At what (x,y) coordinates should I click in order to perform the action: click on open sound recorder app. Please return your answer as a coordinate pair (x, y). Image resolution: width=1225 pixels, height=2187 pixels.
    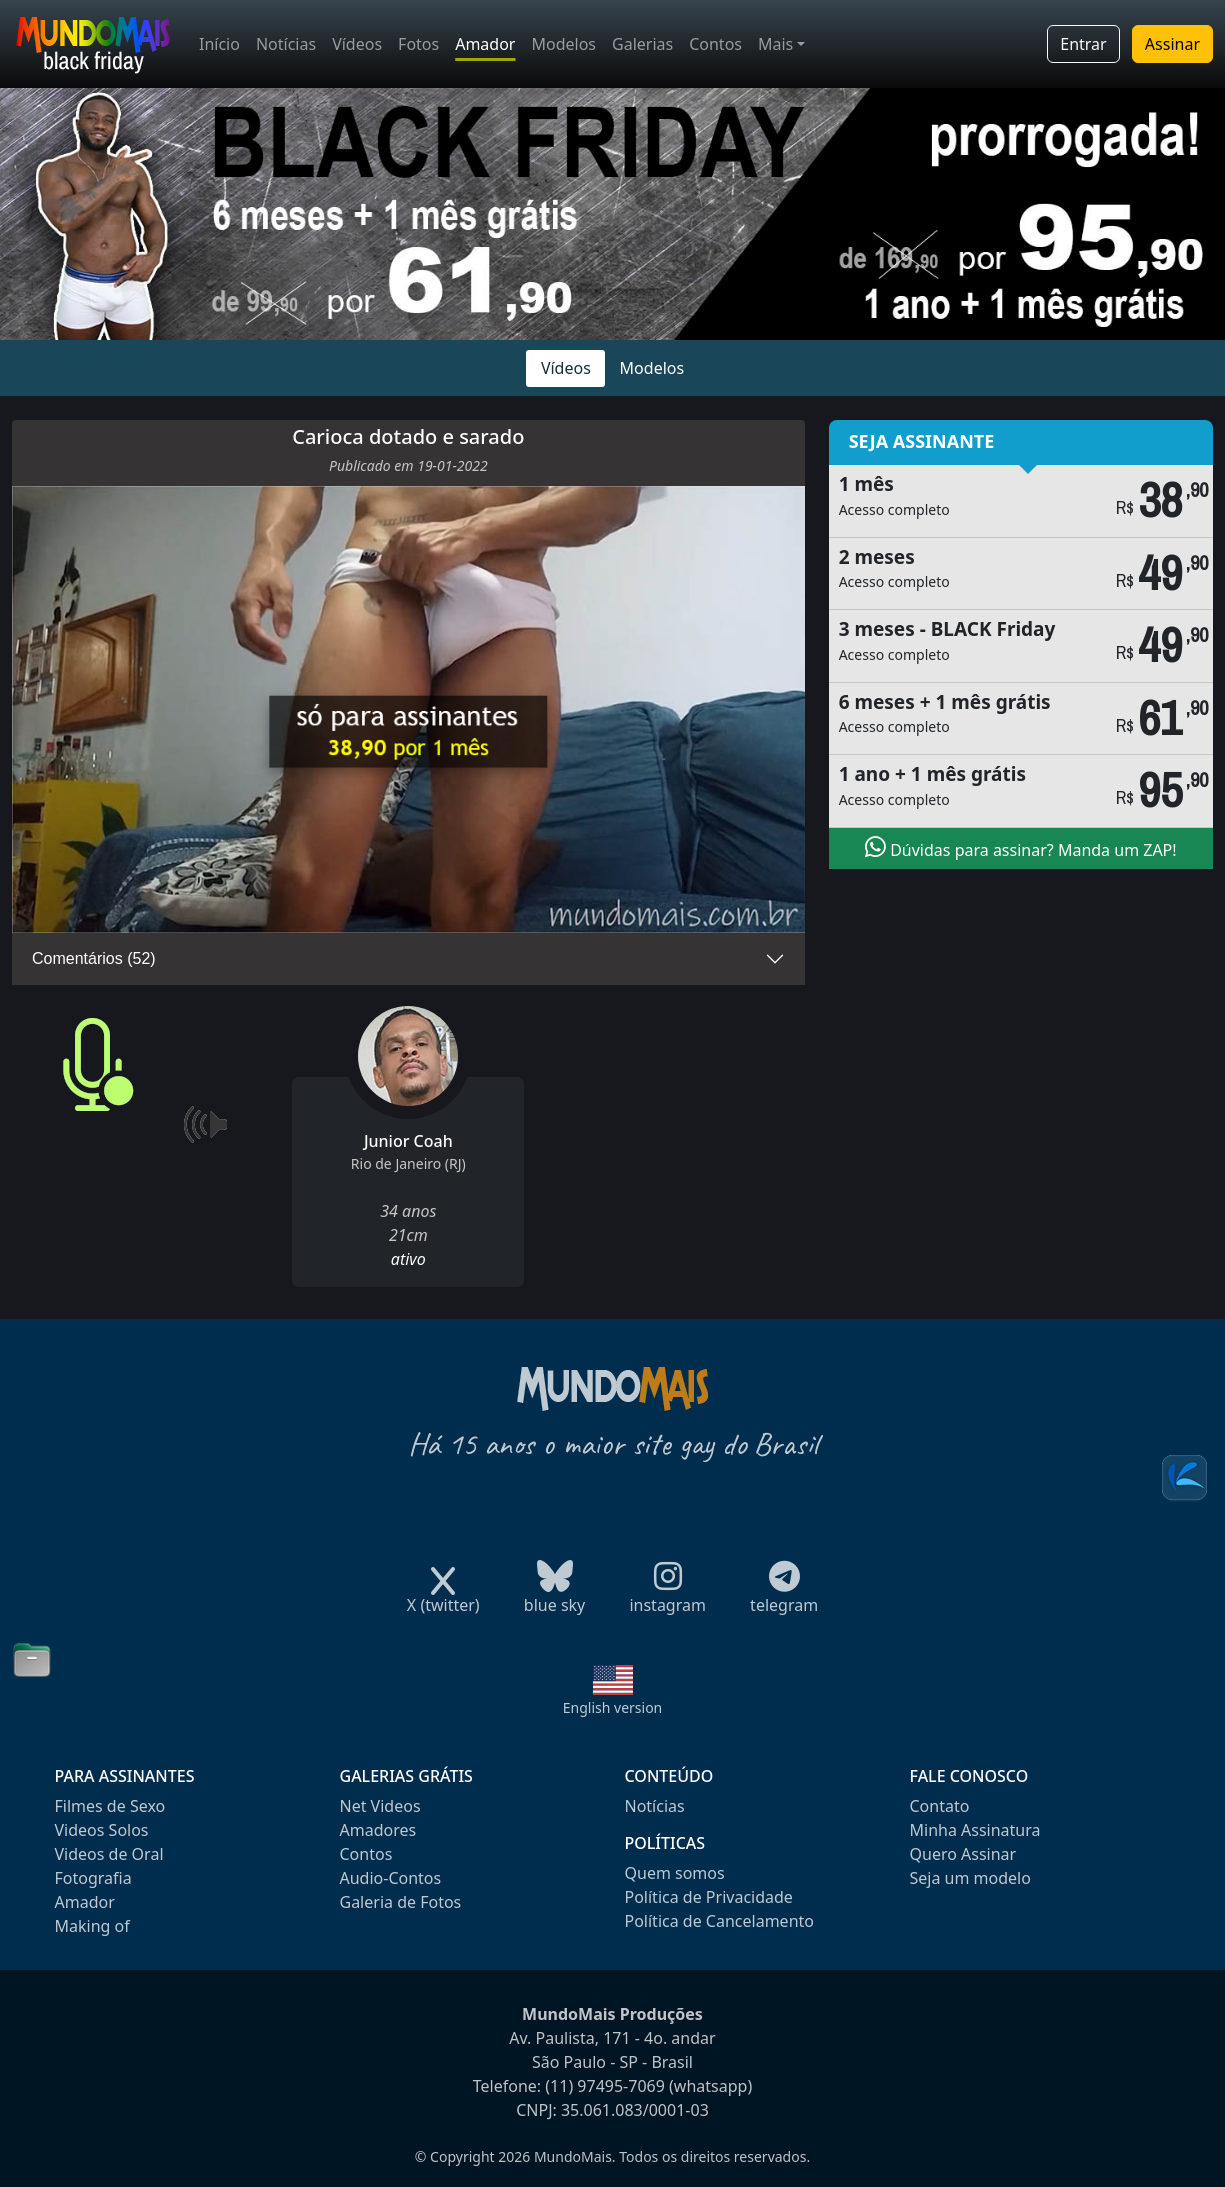
    Looking at the image, I should click on (92, 1064).